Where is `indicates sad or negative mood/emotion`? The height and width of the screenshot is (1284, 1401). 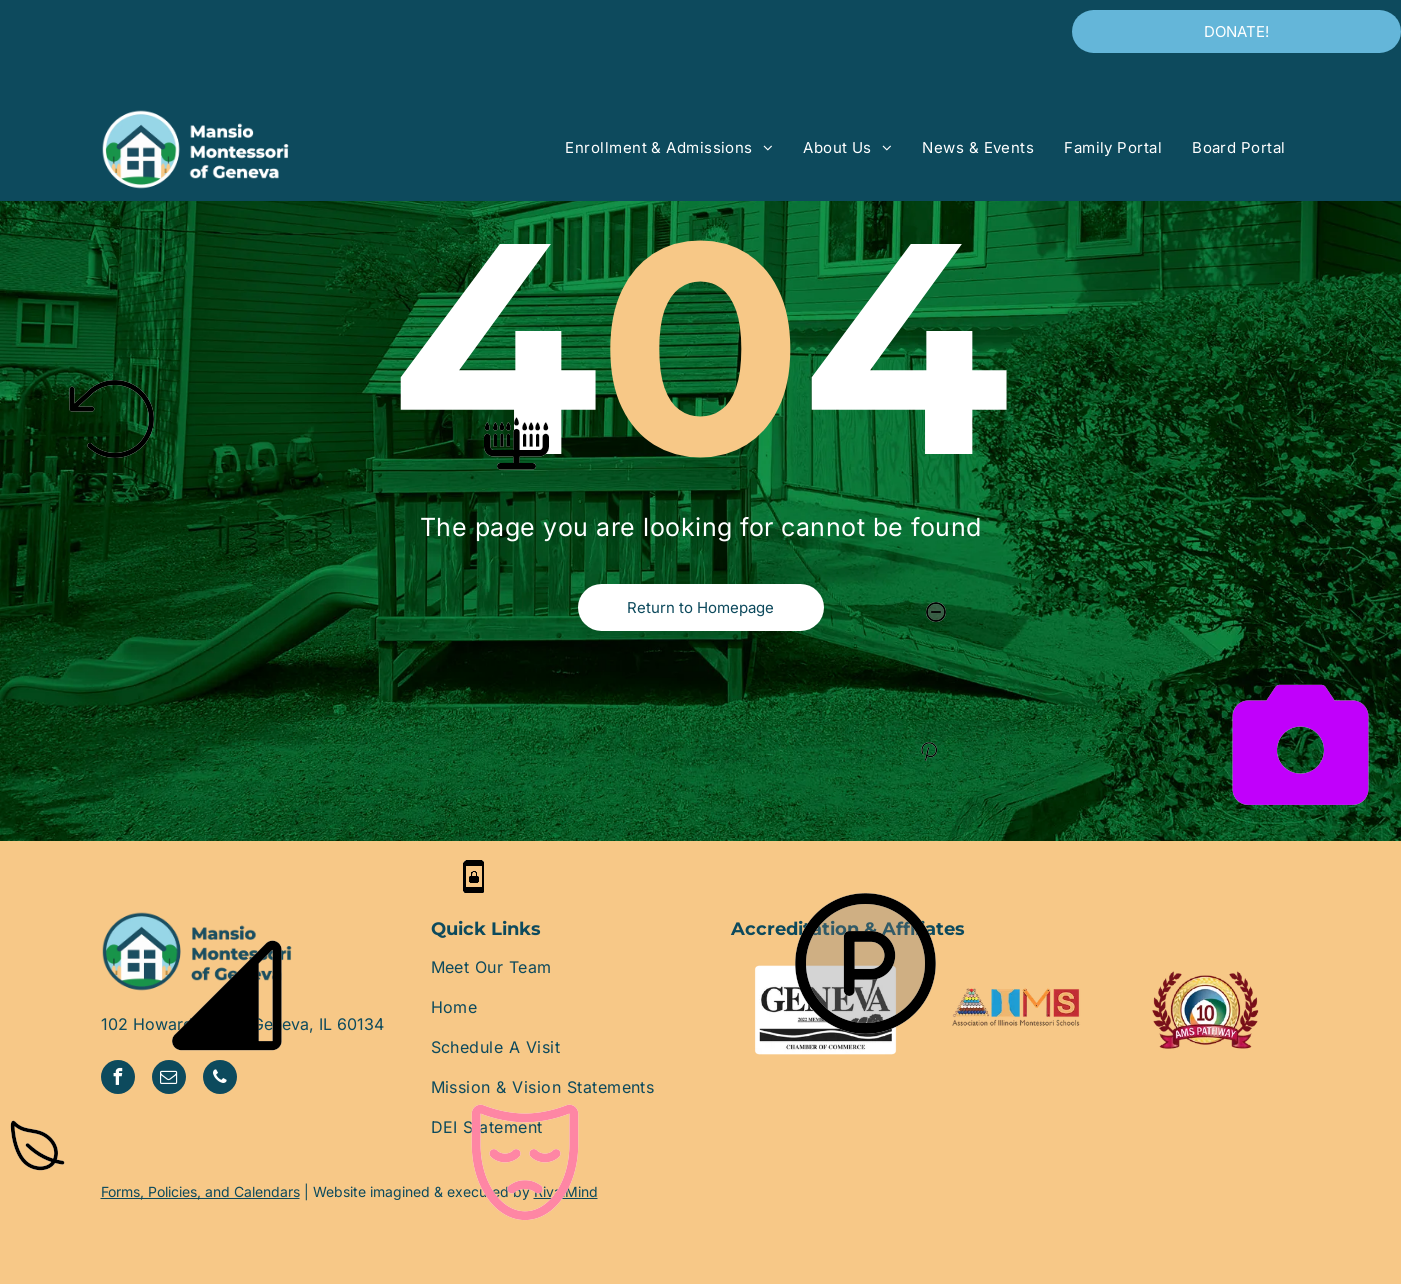 indicates sad or negative mood/emotion is located at coordinates (525, 1158).